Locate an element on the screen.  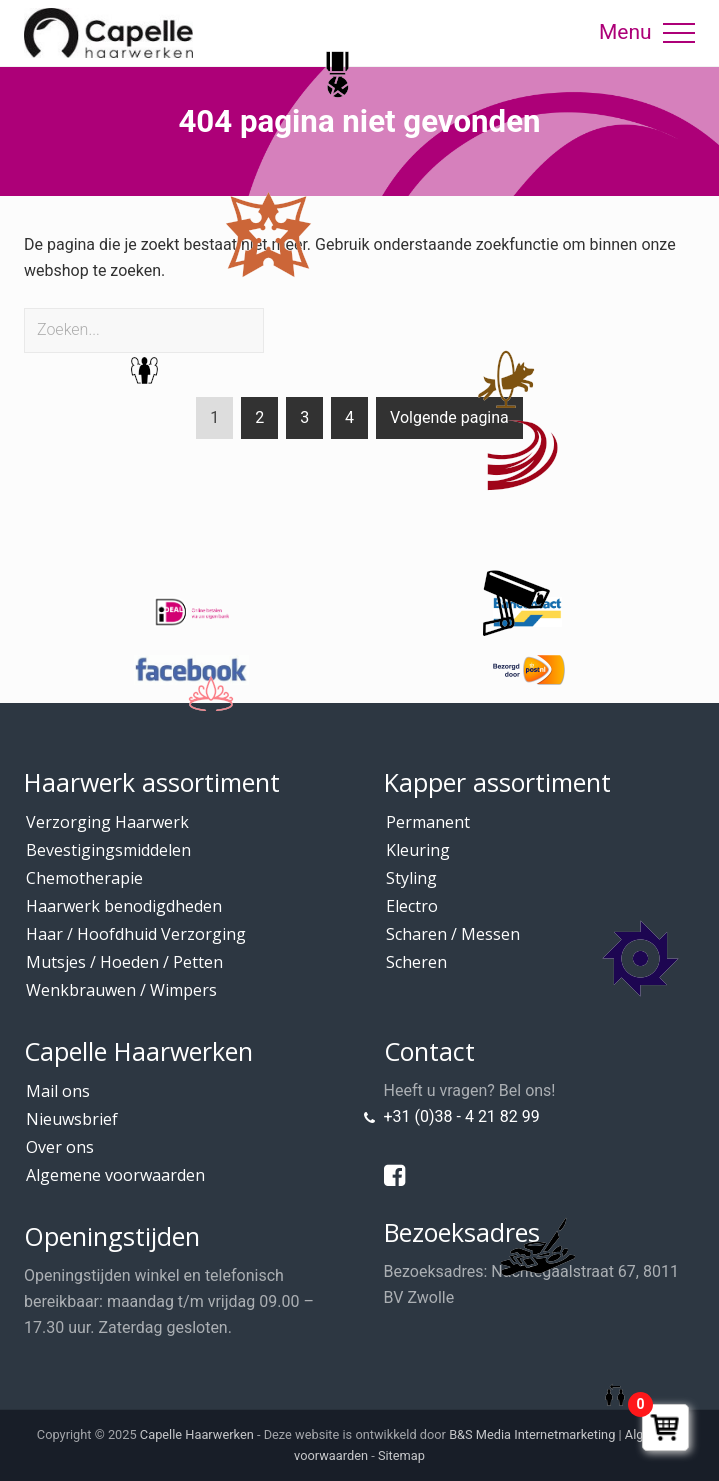
indicates a wind or air-based attack ability is located at coordinates (522, 455).